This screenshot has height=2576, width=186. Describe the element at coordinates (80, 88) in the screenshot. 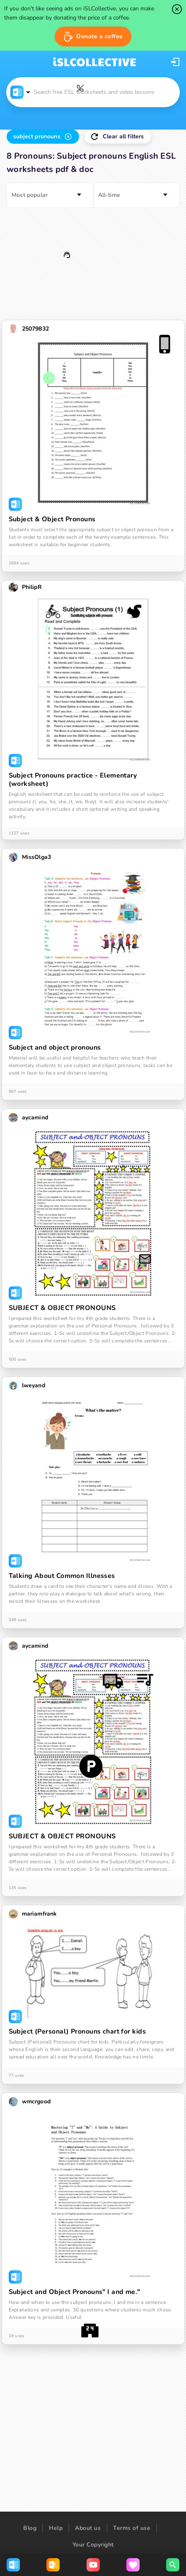

I see `mute or decline an incoming call` at that location.